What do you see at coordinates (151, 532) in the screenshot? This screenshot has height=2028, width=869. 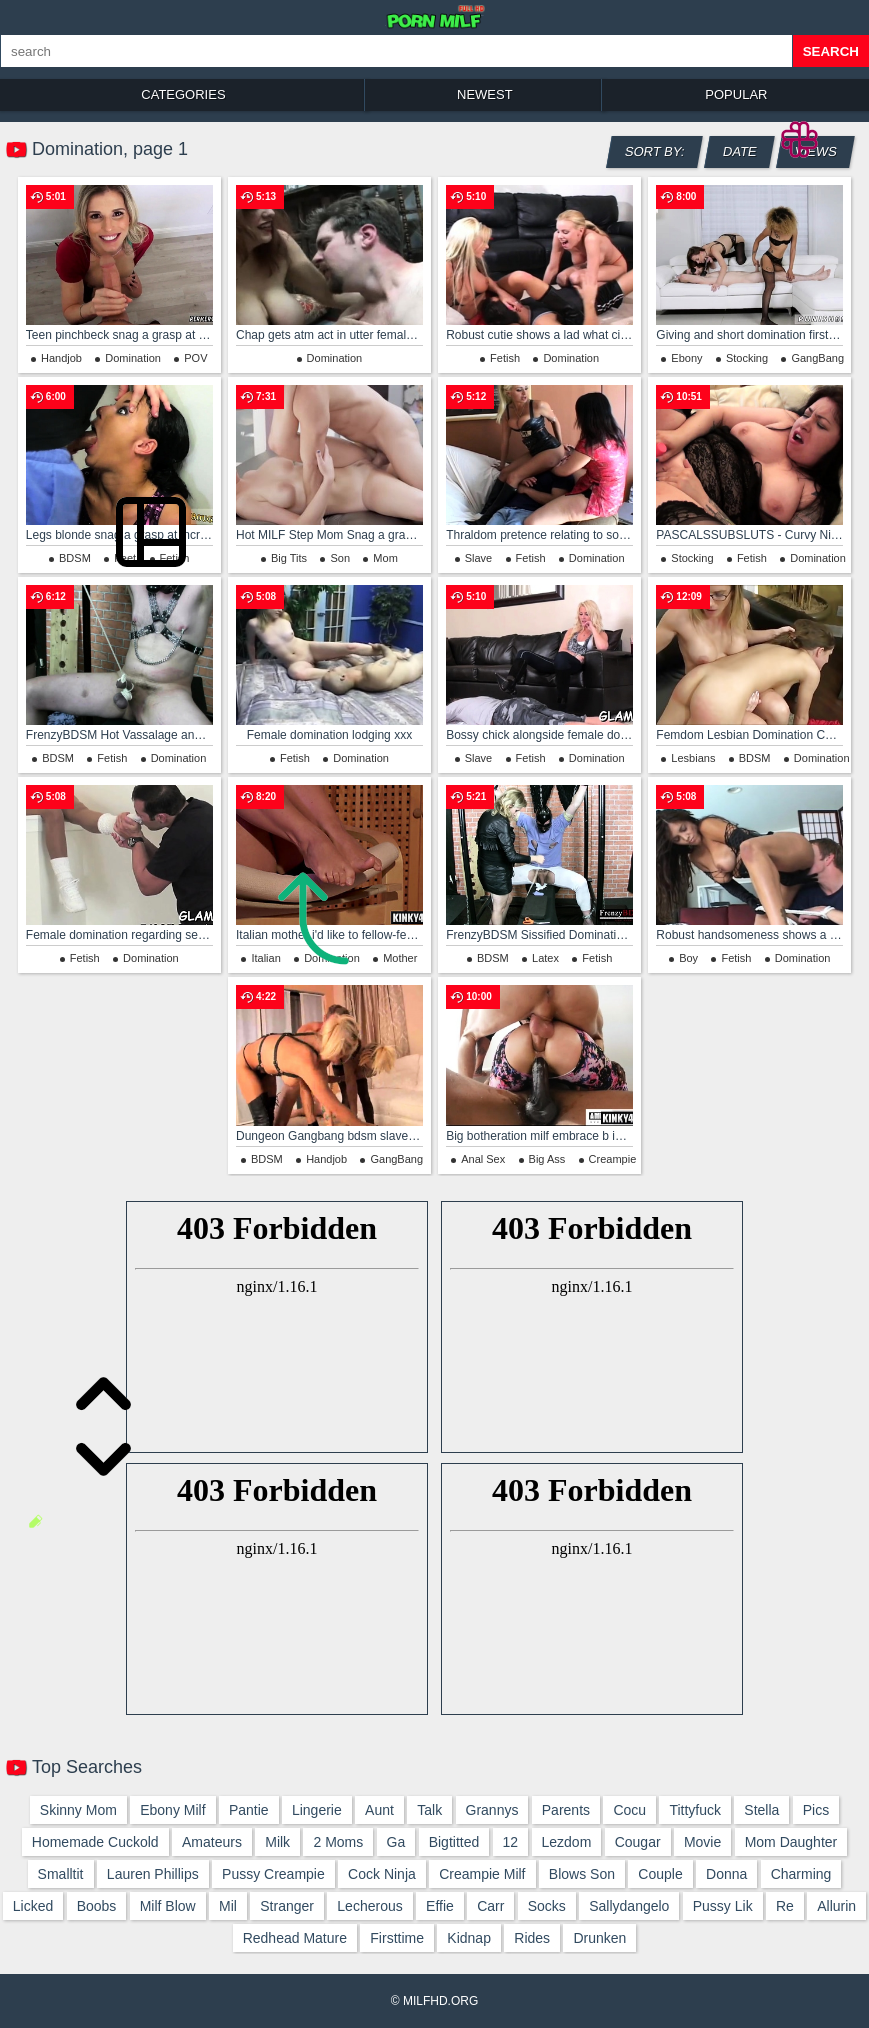 I see `switch to left-bottom panel layout` at bounding box center [151, 532].